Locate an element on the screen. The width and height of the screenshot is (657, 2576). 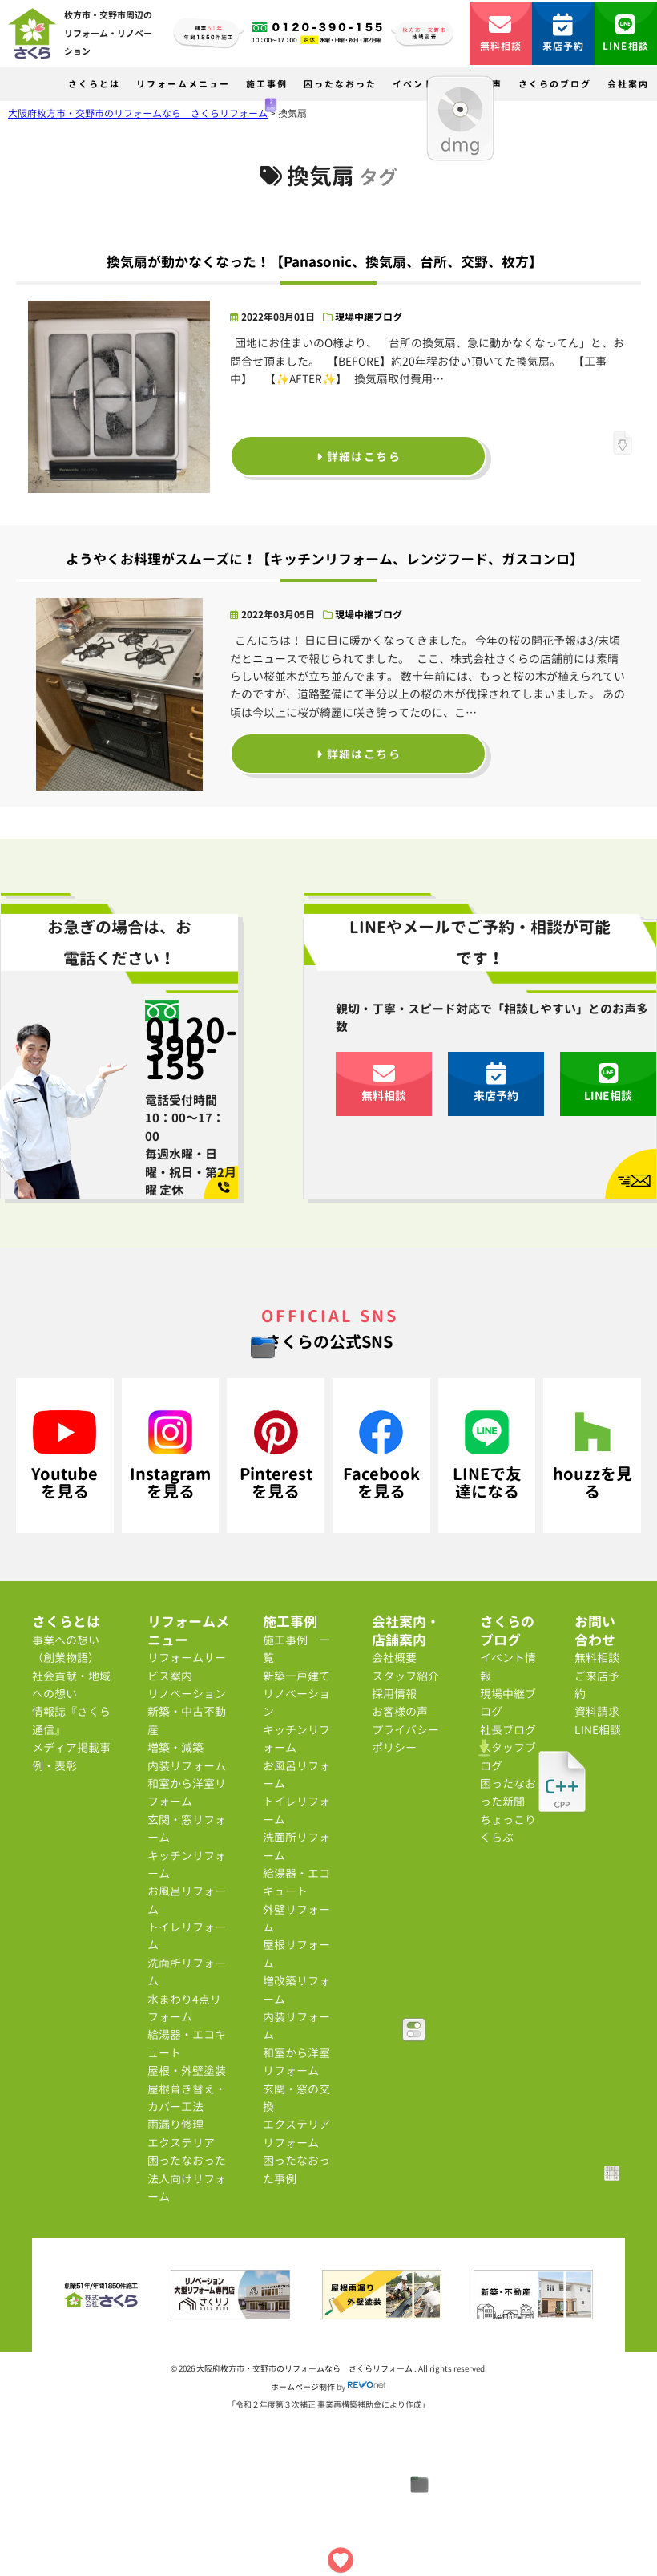
indicates a RAR compressed archive file is located at coordinates (271, 105).